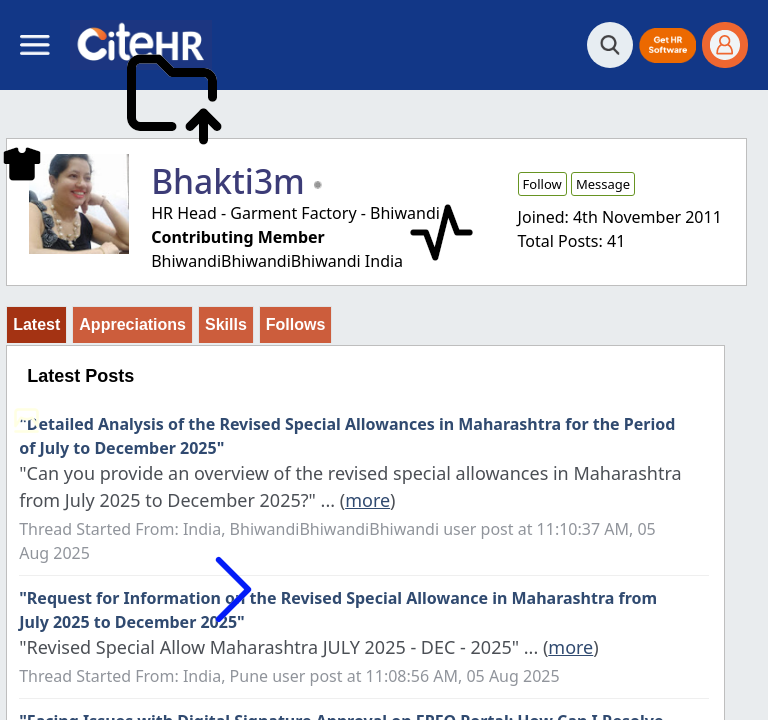 The width and height of the screenshot is (768, 720). What do you see at coordinates (22, 164) in the screenshot?
I see `browse clothing or apparel items` at bounding box center [22, 164].